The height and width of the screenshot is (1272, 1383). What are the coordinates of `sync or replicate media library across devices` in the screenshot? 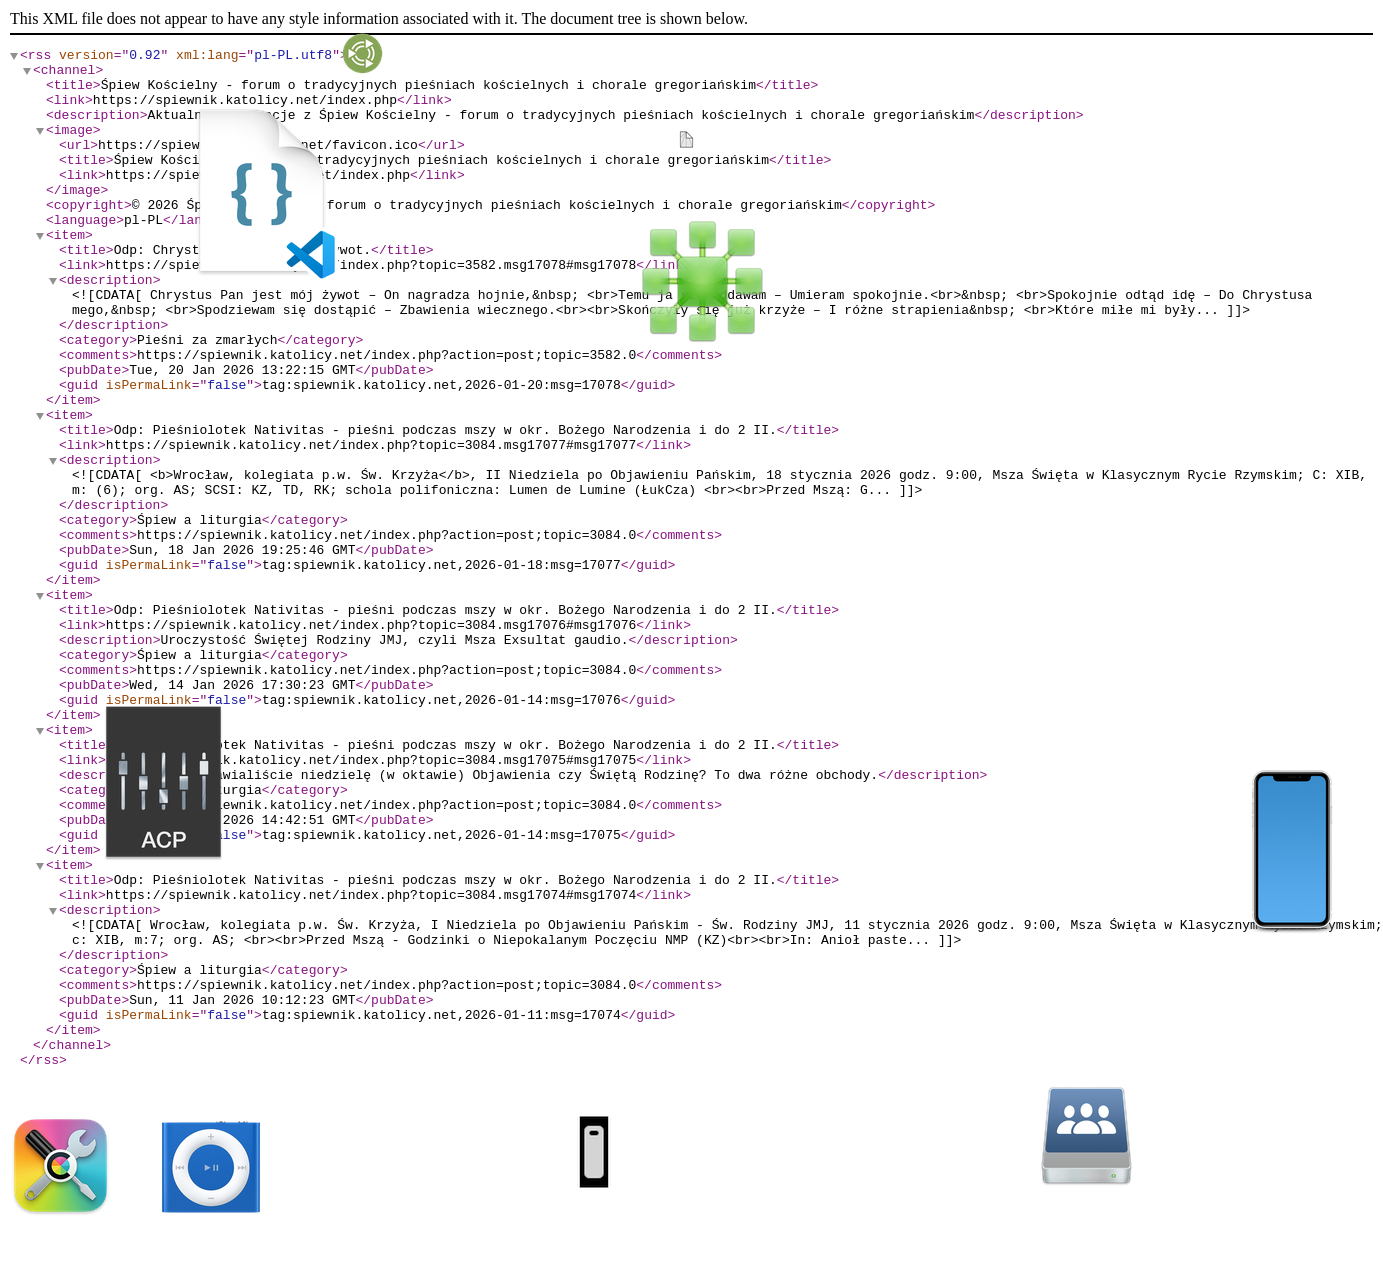 It's located at (702, 281).